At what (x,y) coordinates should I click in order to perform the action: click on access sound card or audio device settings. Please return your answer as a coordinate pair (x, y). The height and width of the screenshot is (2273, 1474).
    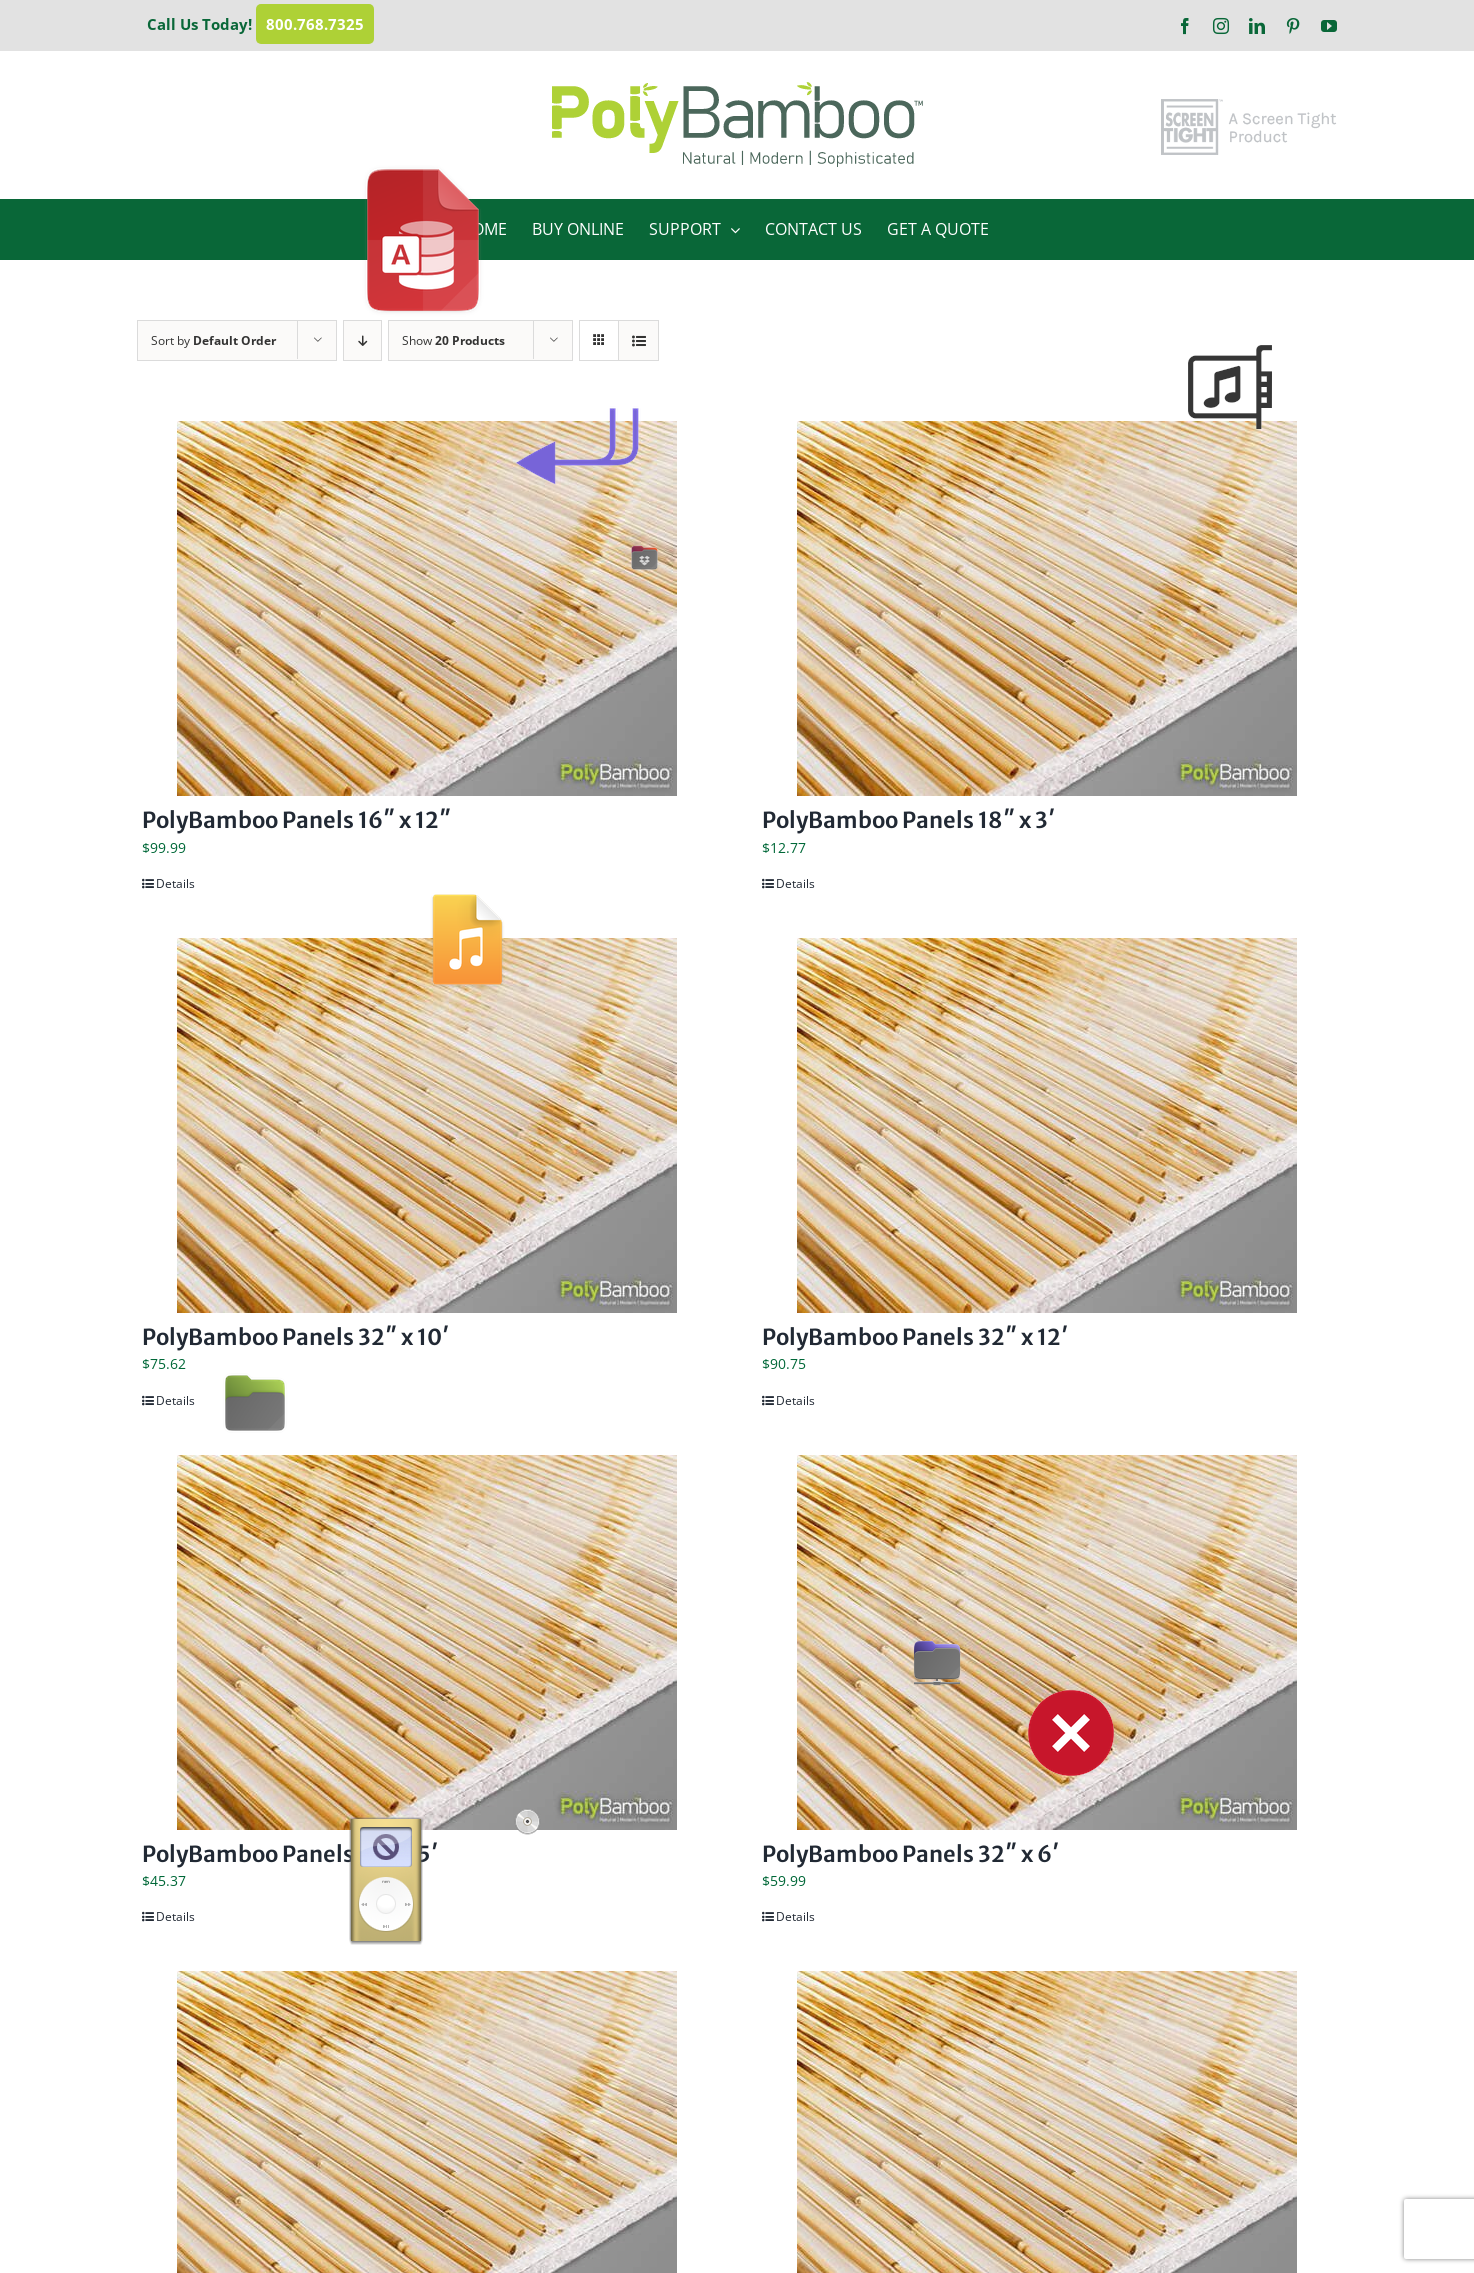
    Looking at the image, I should click on (1230, 387).